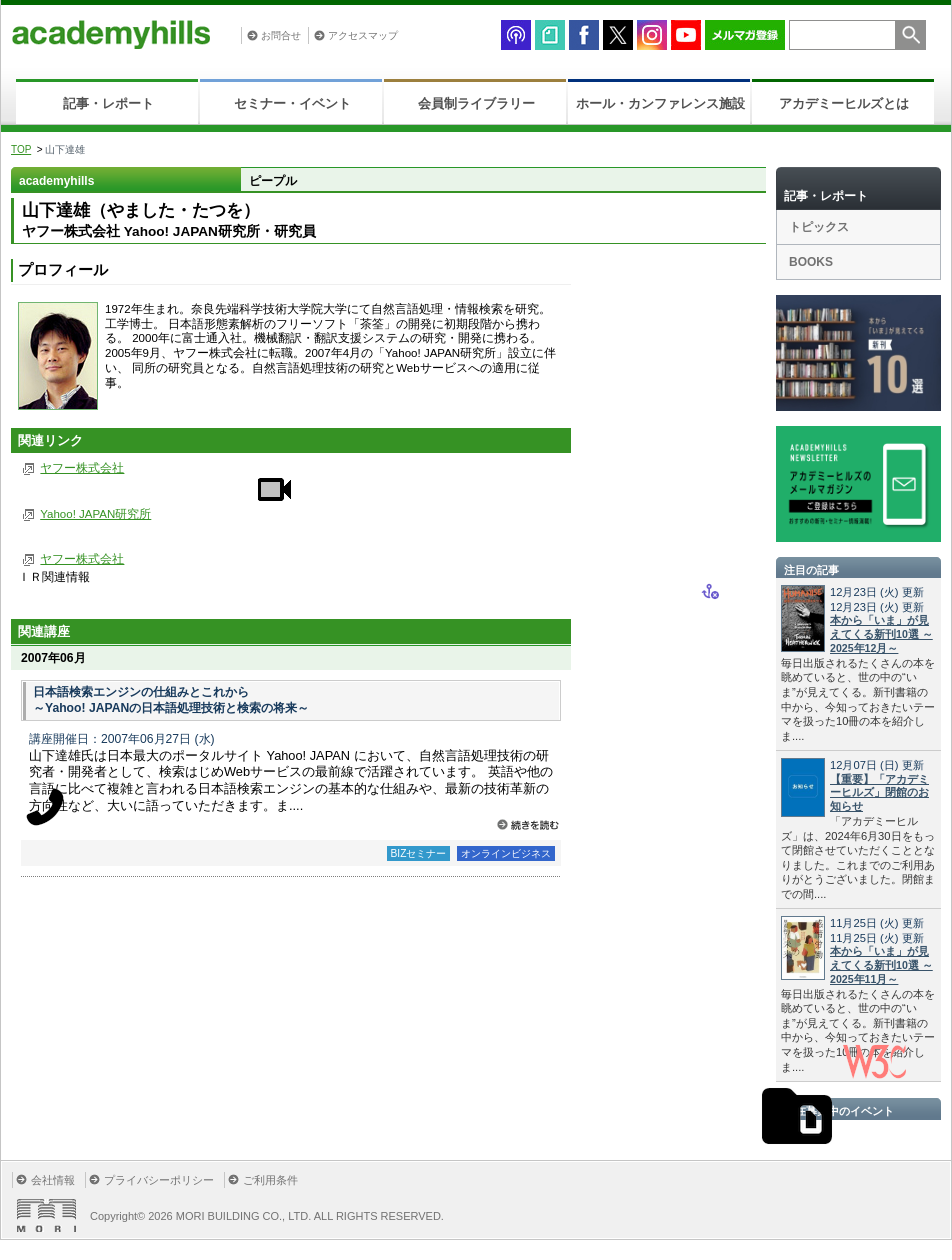 The height and width of the screenshot is (1260, 952). I want to click on make a phone call, so click(45, 807).